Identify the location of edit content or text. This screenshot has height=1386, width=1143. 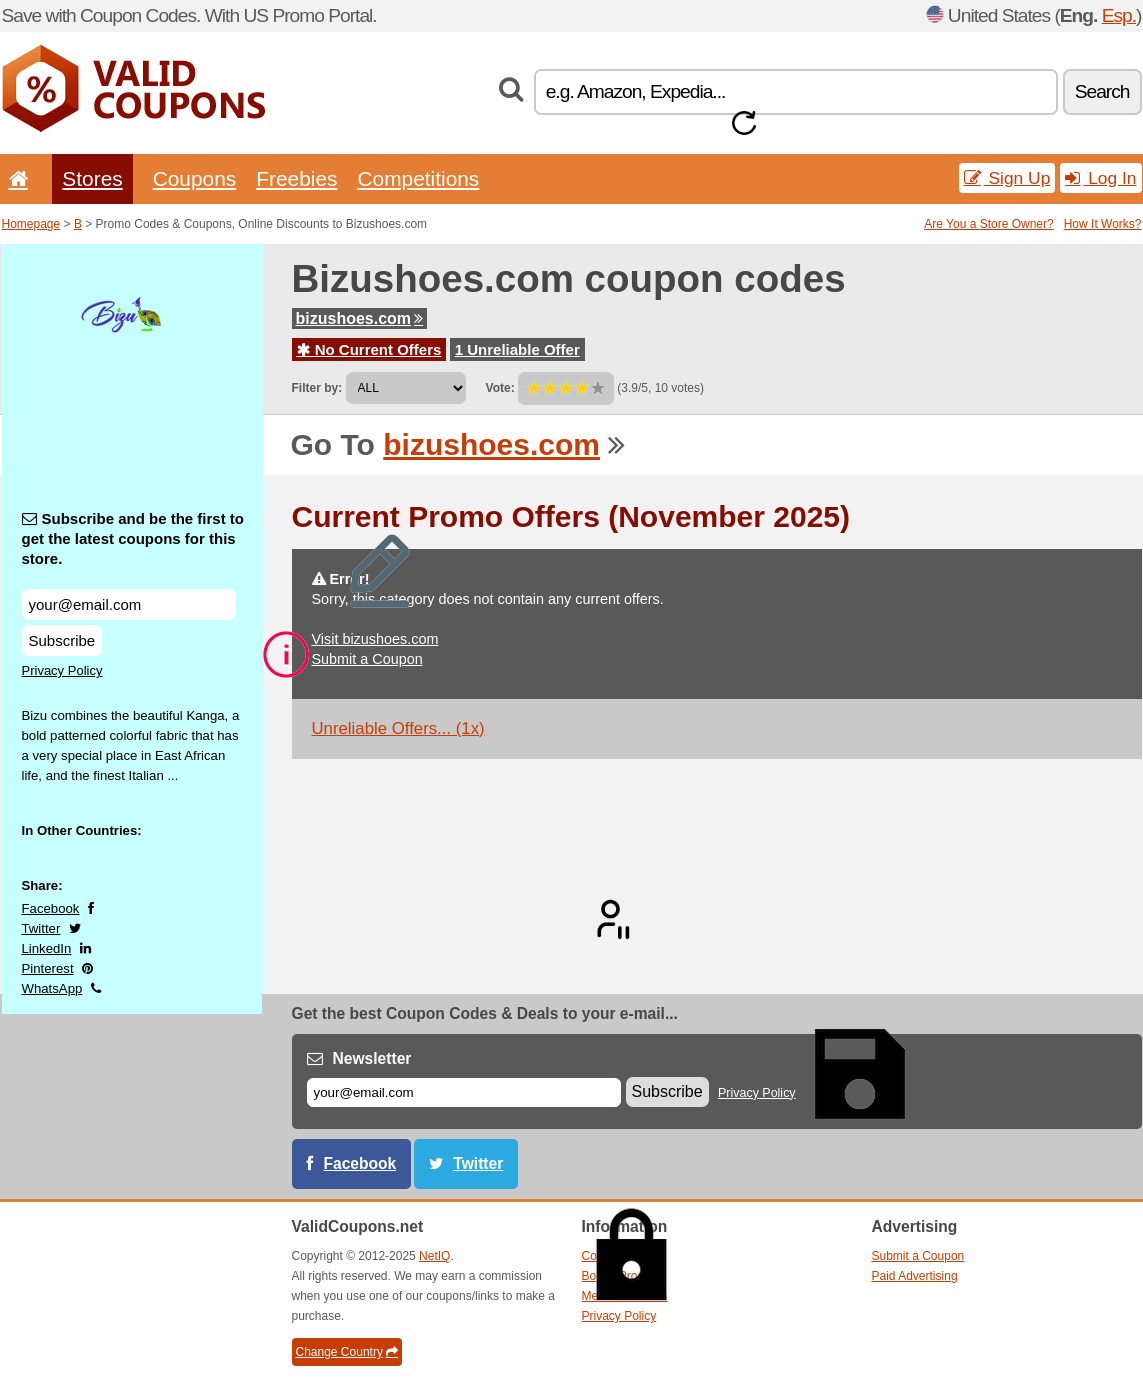
(380, 571).